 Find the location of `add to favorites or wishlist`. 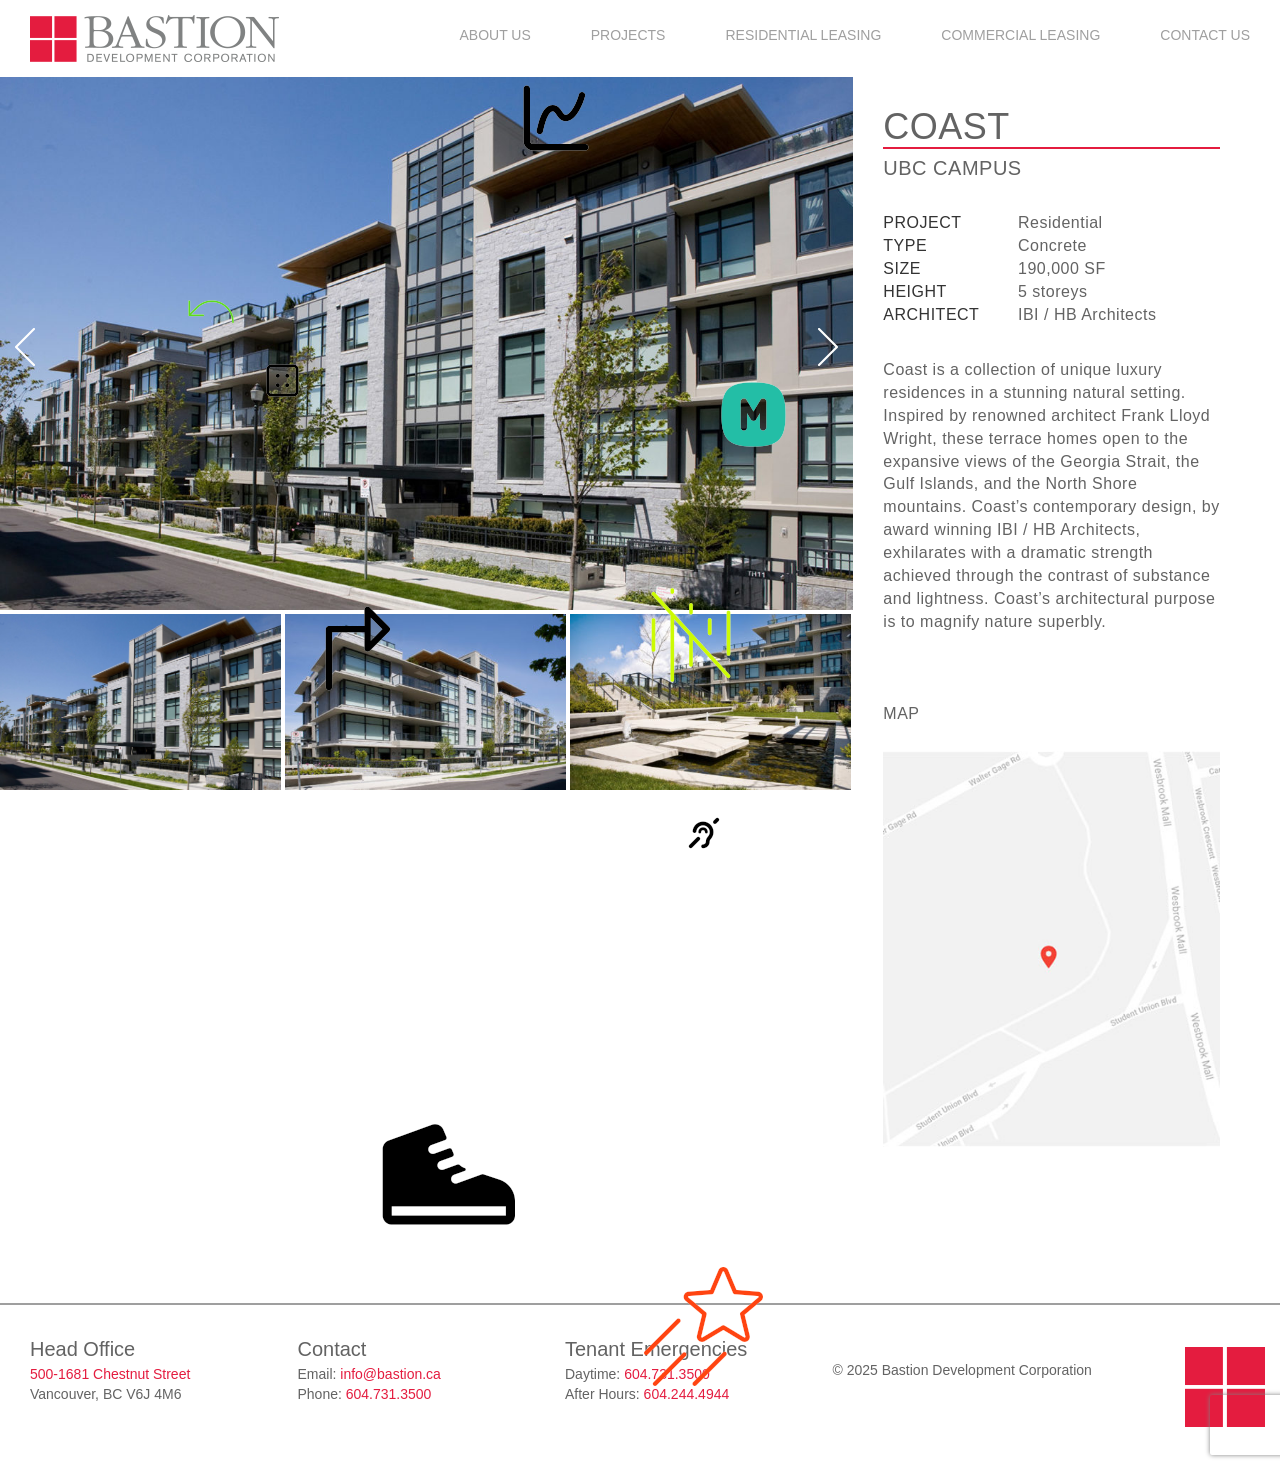

add to favorites or wishlist is located at coordinates (703, 1326).